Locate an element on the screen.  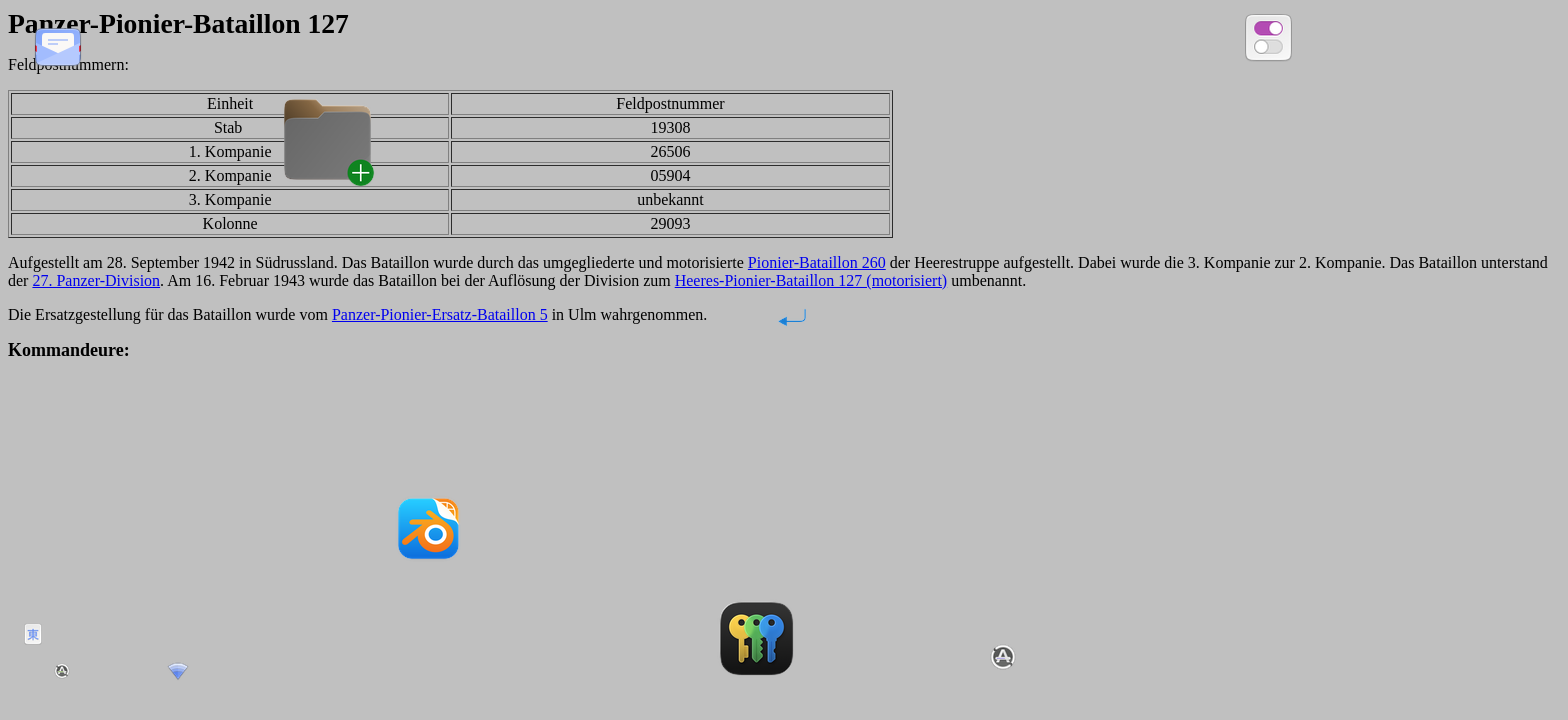
create a new folder is located at coordinates (327, 139).